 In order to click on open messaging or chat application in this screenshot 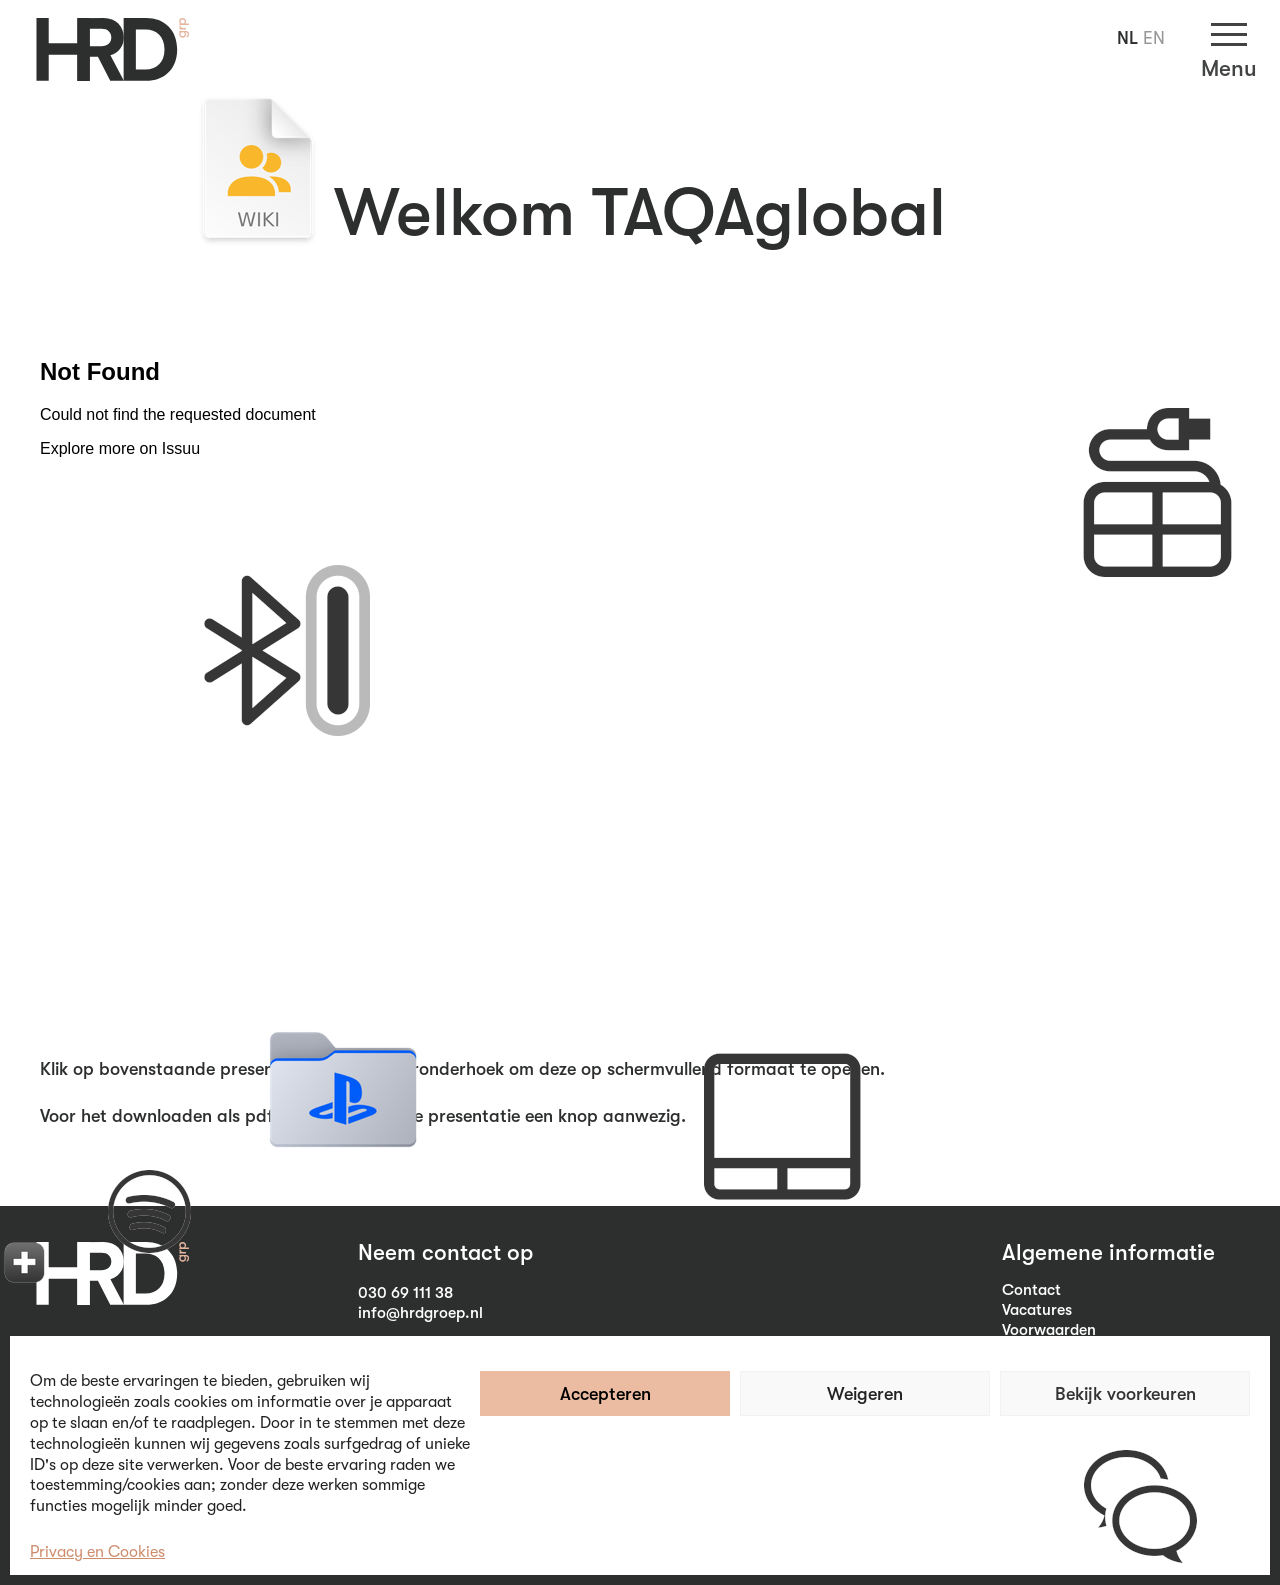, I will do `click(1140, 1506)`.